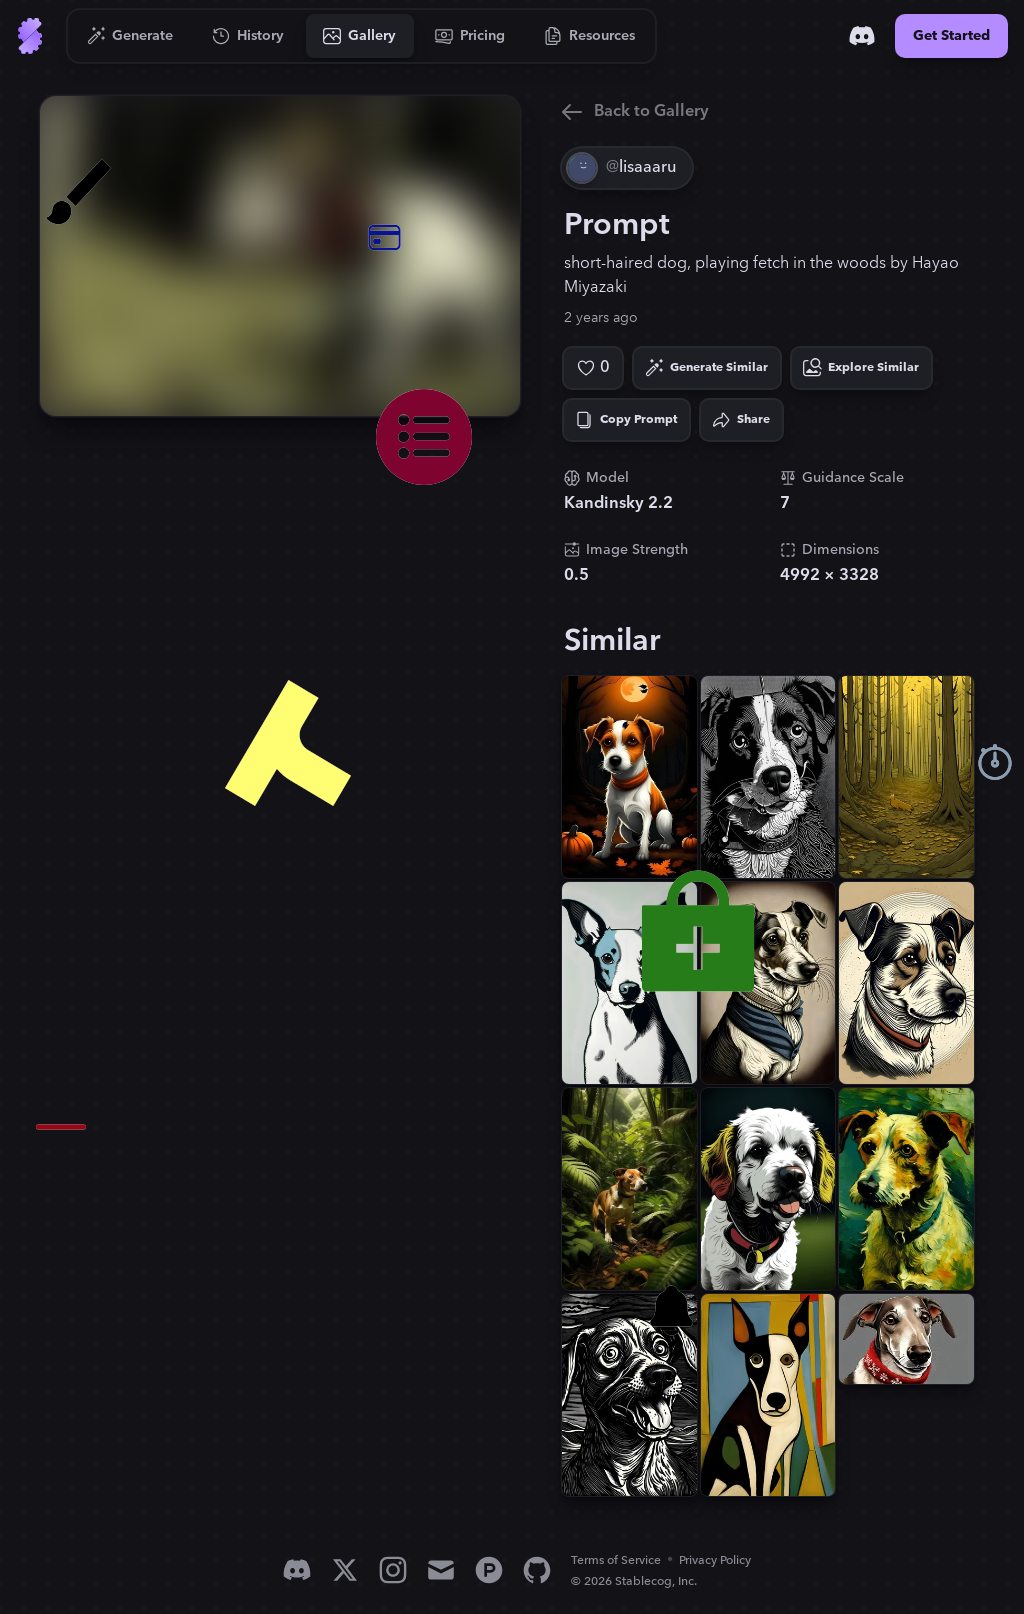  What do you see at coordinates (288, 743) in the screenshot?
I see `trapeze app or service branding` at bounding box center [288, 743].